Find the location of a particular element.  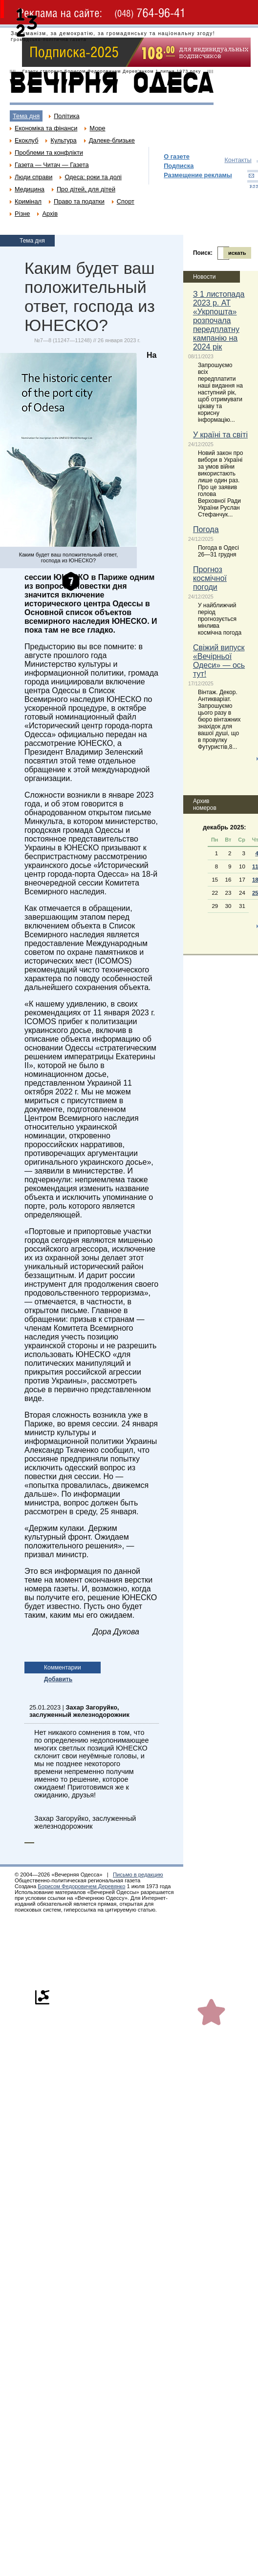

mark item as favorite is located at coordinates (211, 2012).